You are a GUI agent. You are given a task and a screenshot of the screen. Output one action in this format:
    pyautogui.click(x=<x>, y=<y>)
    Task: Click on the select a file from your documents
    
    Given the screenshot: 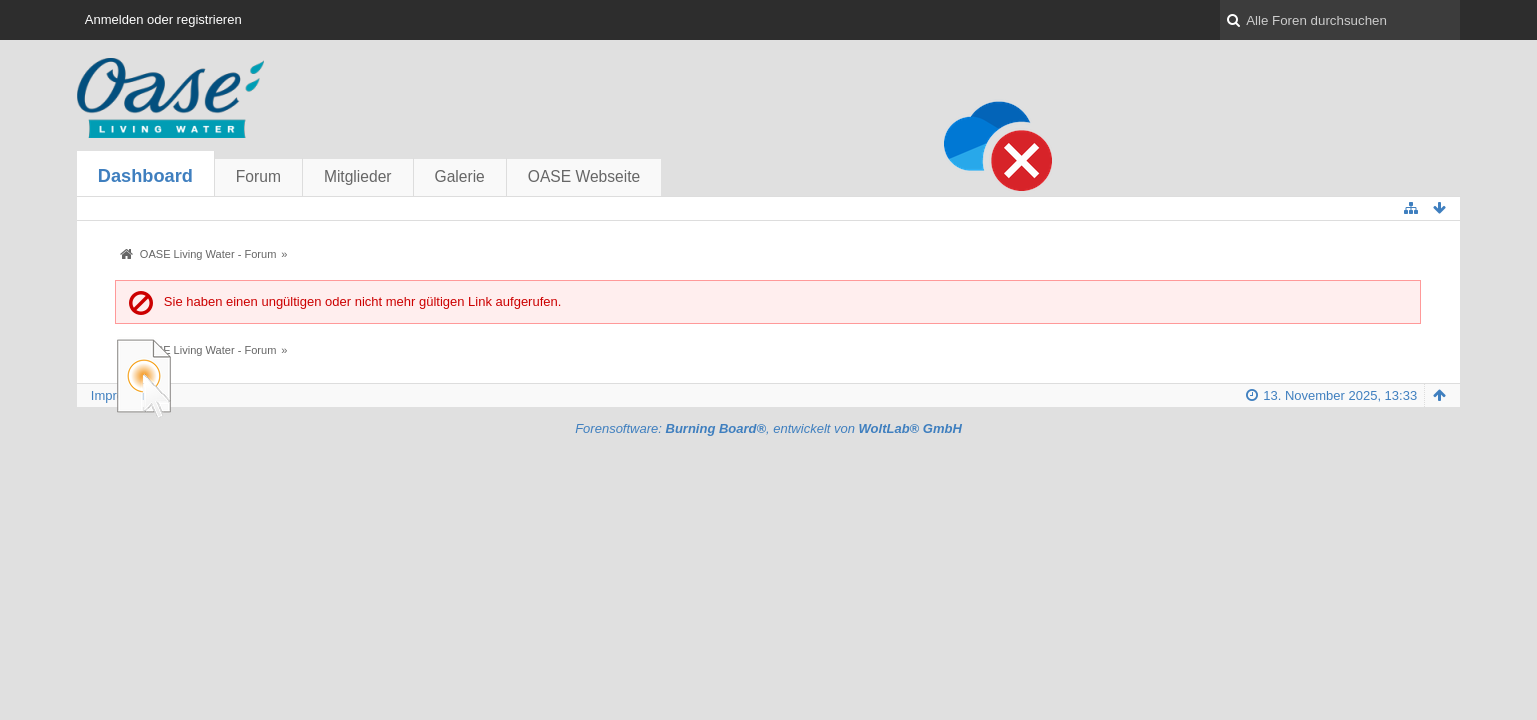 What is the action you would take?
    pyautogui.click(x=144, y=376)
    